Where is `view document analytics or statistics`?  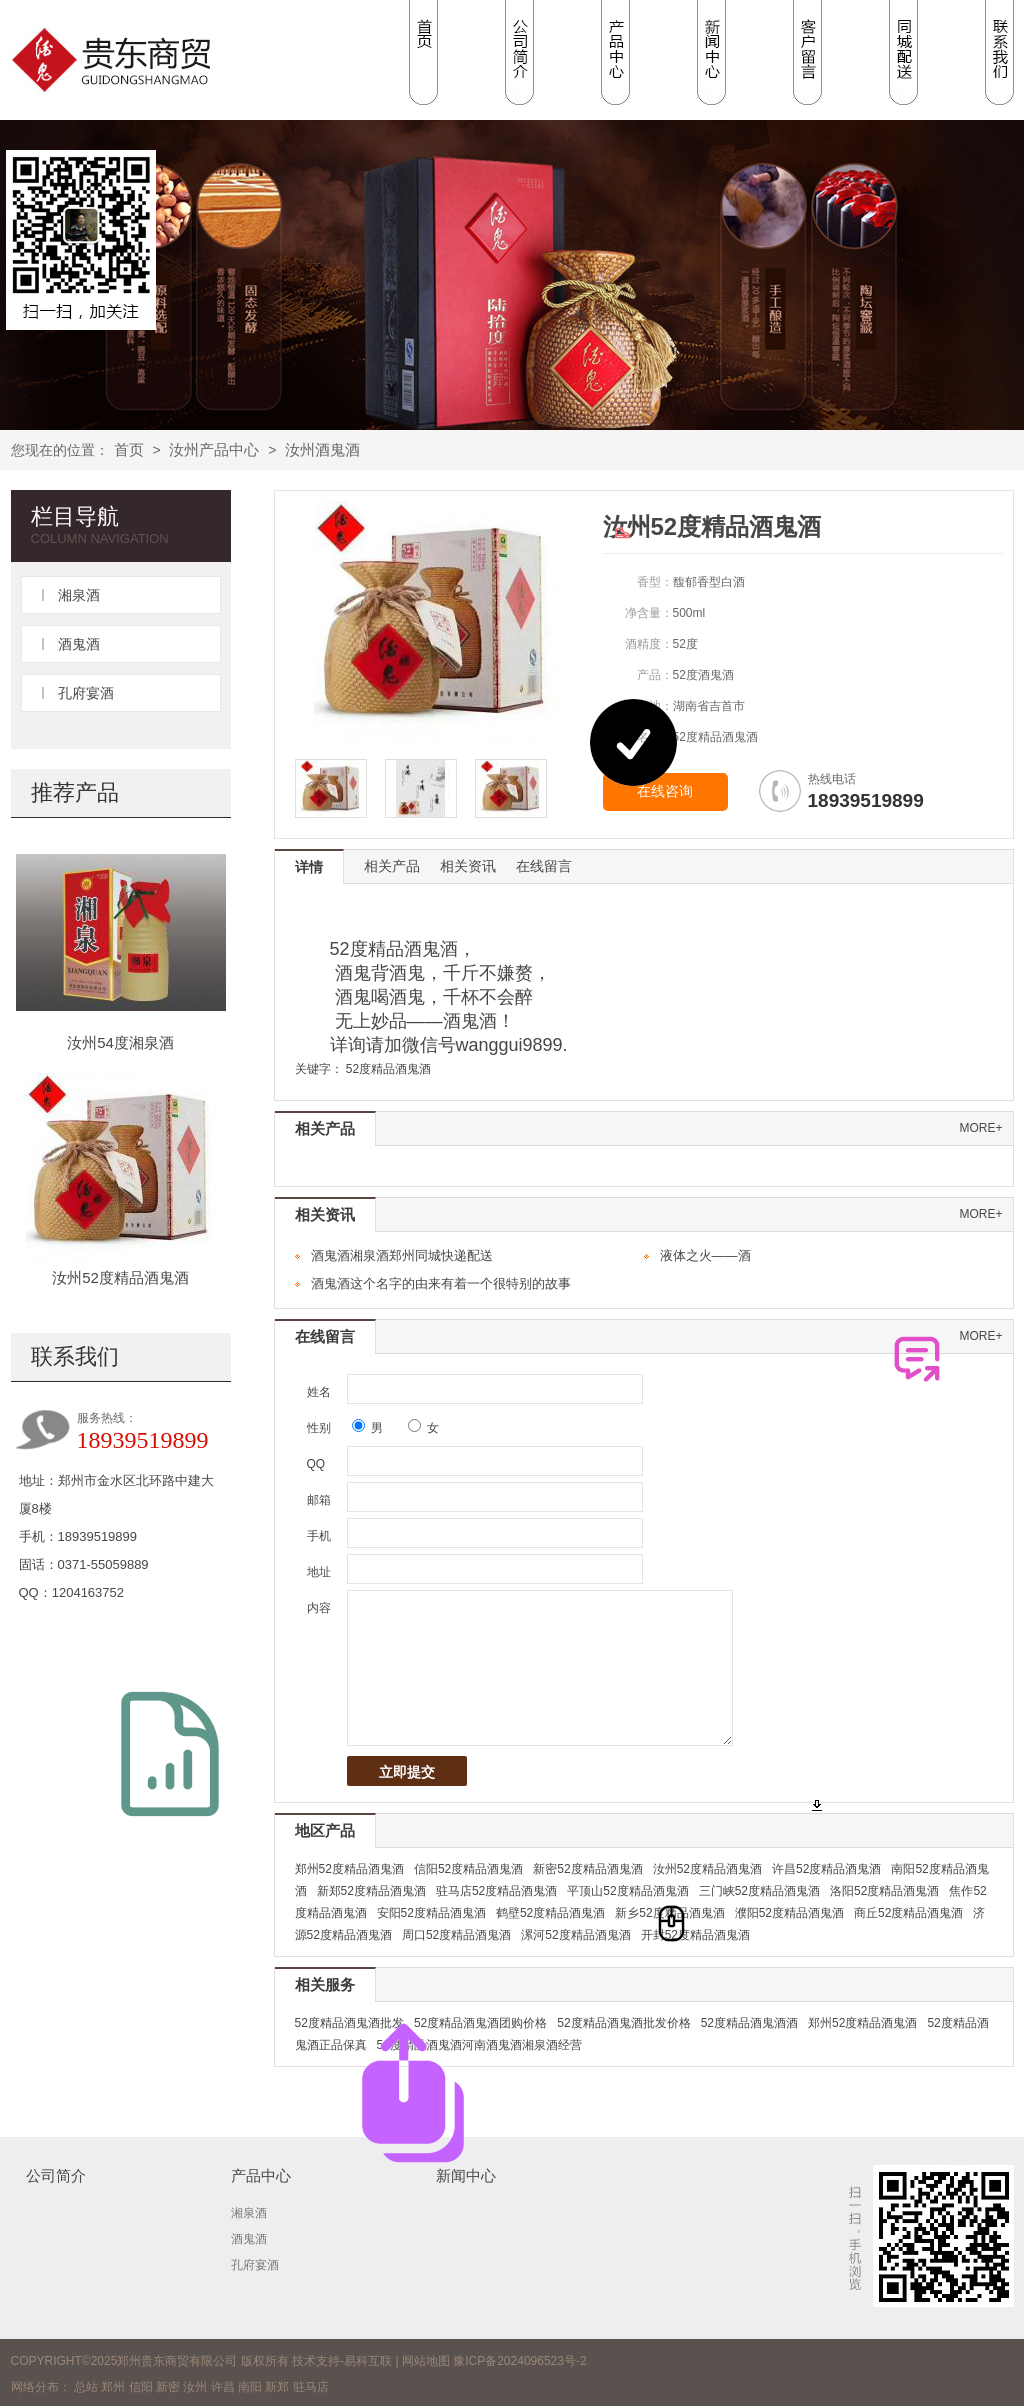 view document analytics or statistics is located at coordinates (170, 1754).